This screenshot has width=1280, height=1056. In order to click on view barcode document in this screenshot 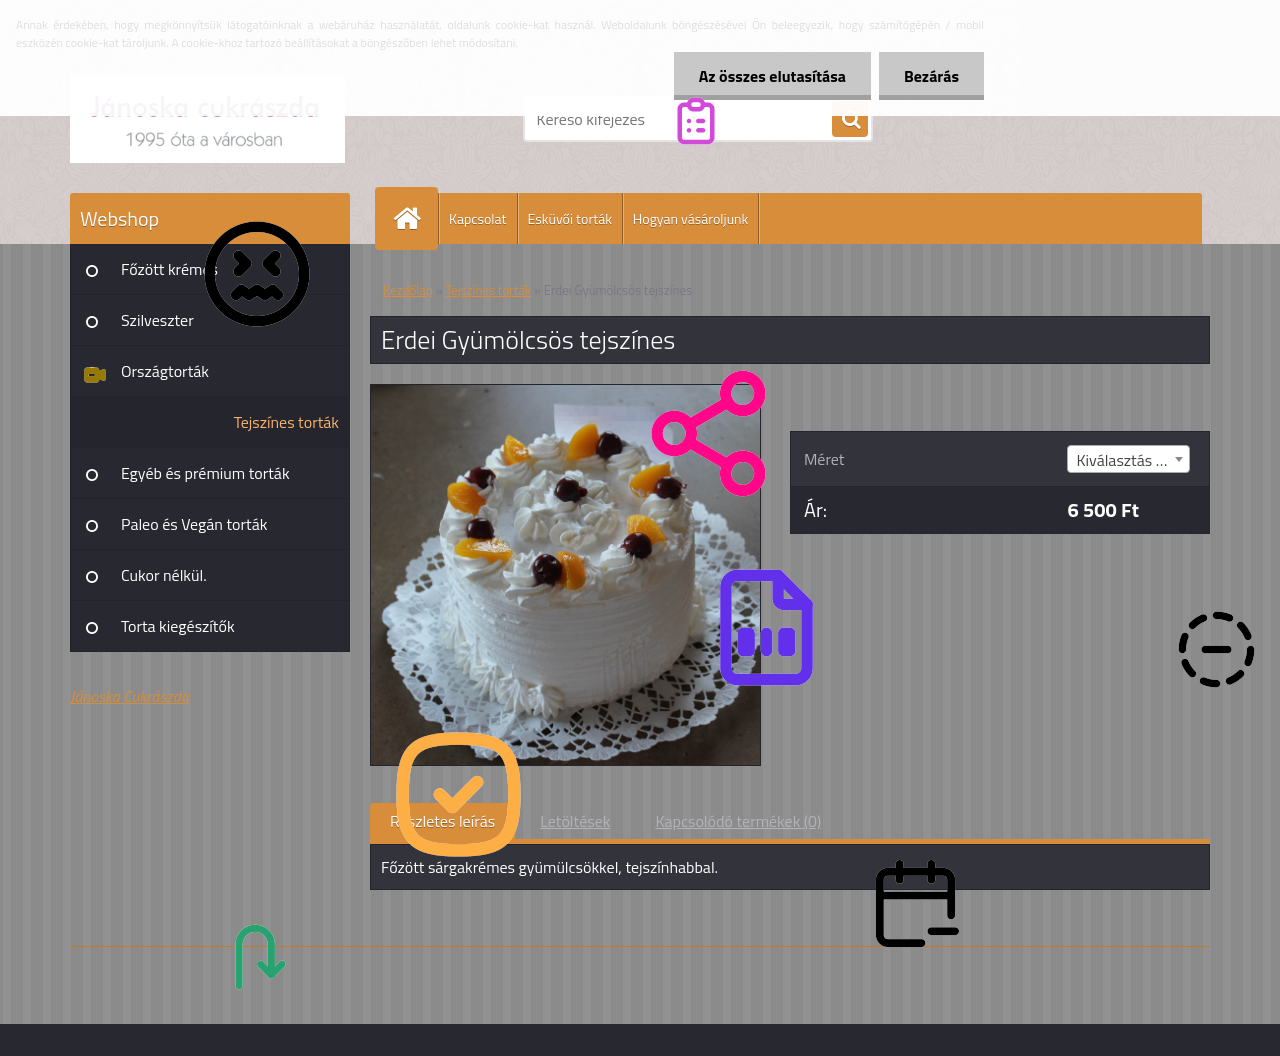, I will do `click(766, 627)`.